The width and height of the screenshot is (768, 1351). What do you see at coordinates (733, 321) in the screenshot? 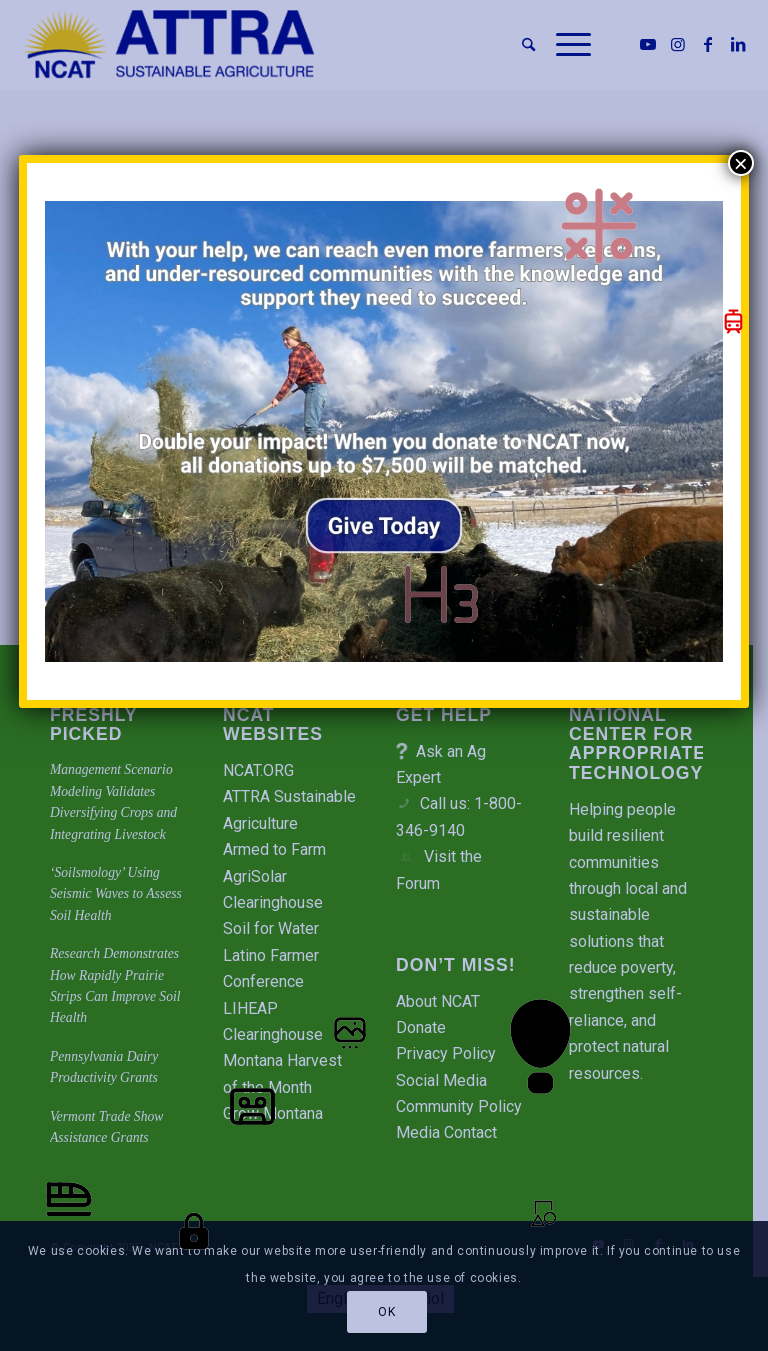
I see `view tram or light rail transit options` at bounding box center [733, 321].